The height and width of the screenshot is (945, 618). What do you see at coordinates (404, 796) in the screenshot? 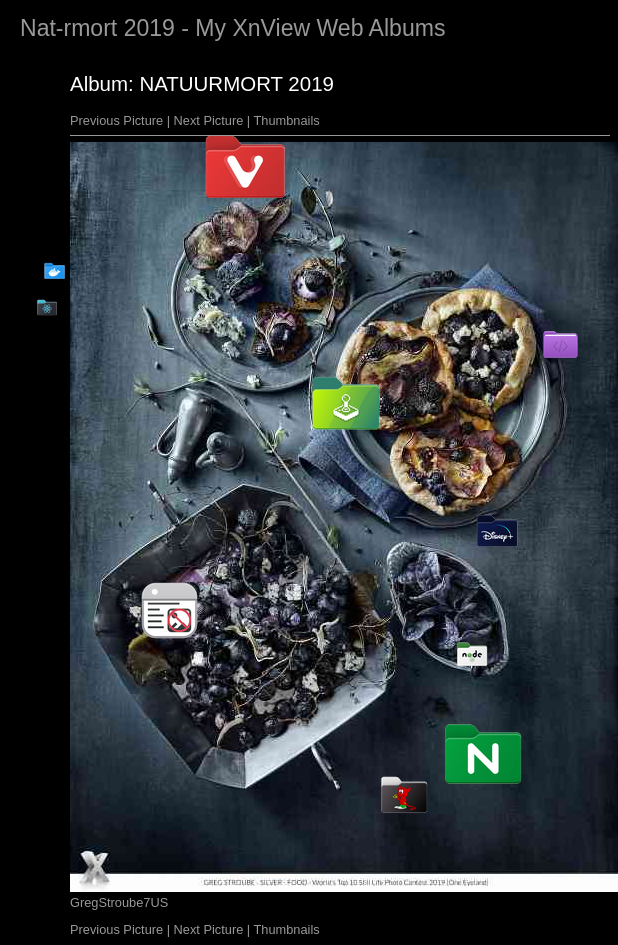
I see `open BSD-related files or projects` at bounding box center [404, 796].